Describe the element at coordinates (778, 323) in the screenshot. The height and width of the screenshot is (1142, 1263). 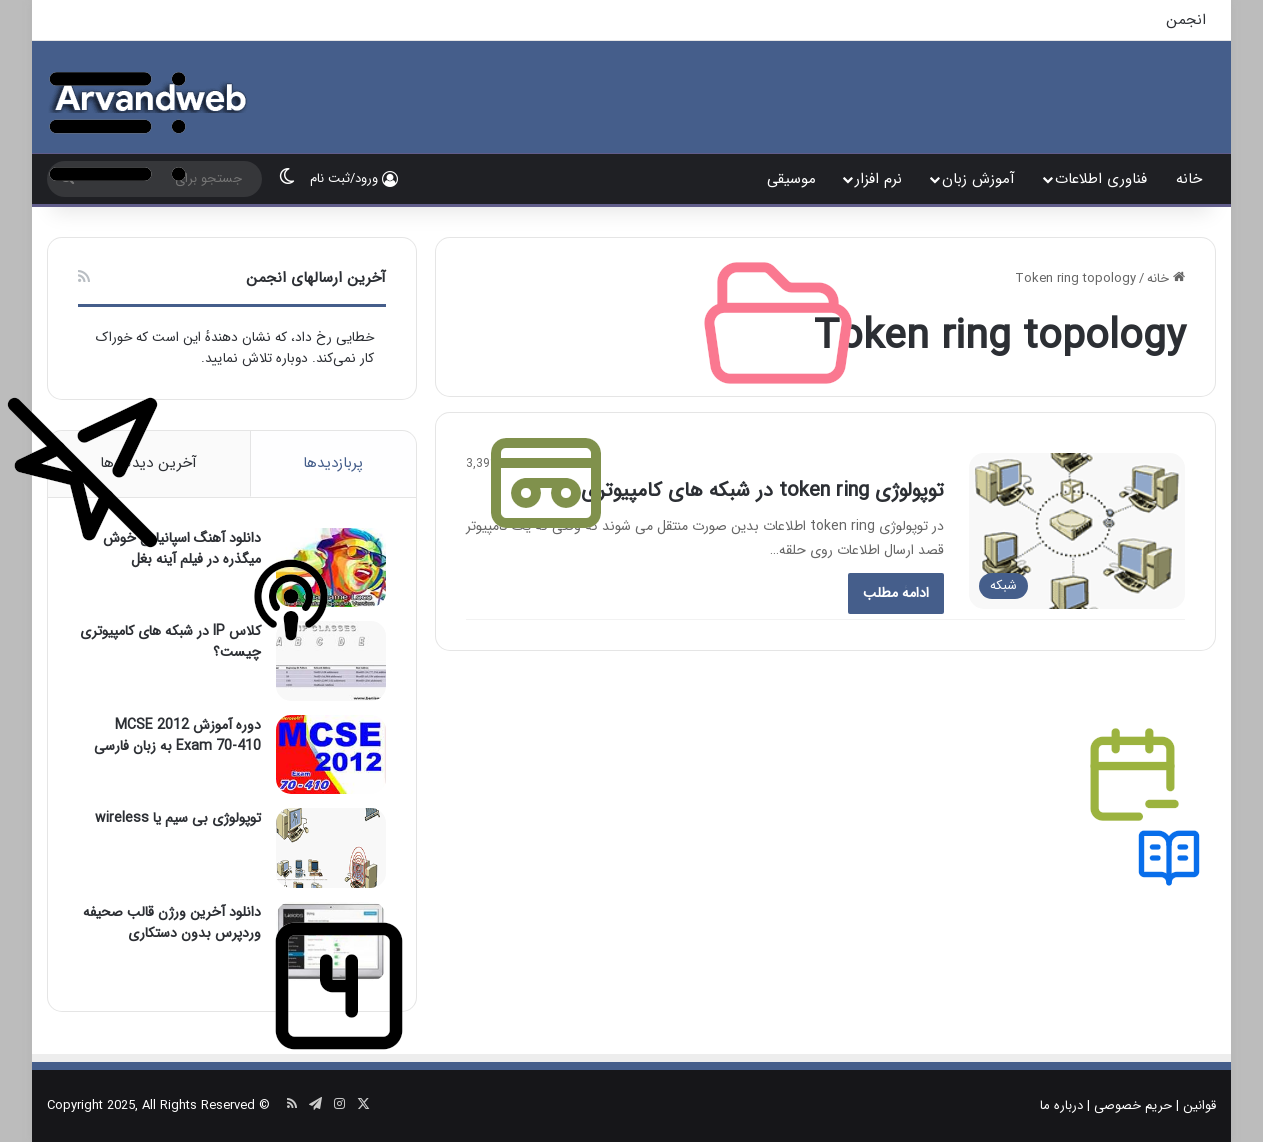
I see `view contents of an open folder` at that location.